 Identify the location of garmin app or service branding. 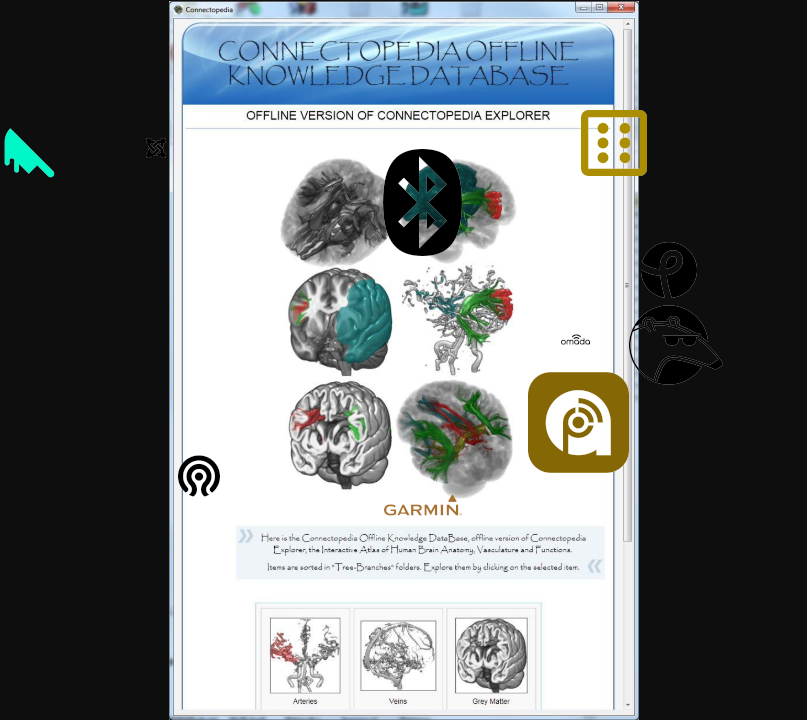
(423, 505).